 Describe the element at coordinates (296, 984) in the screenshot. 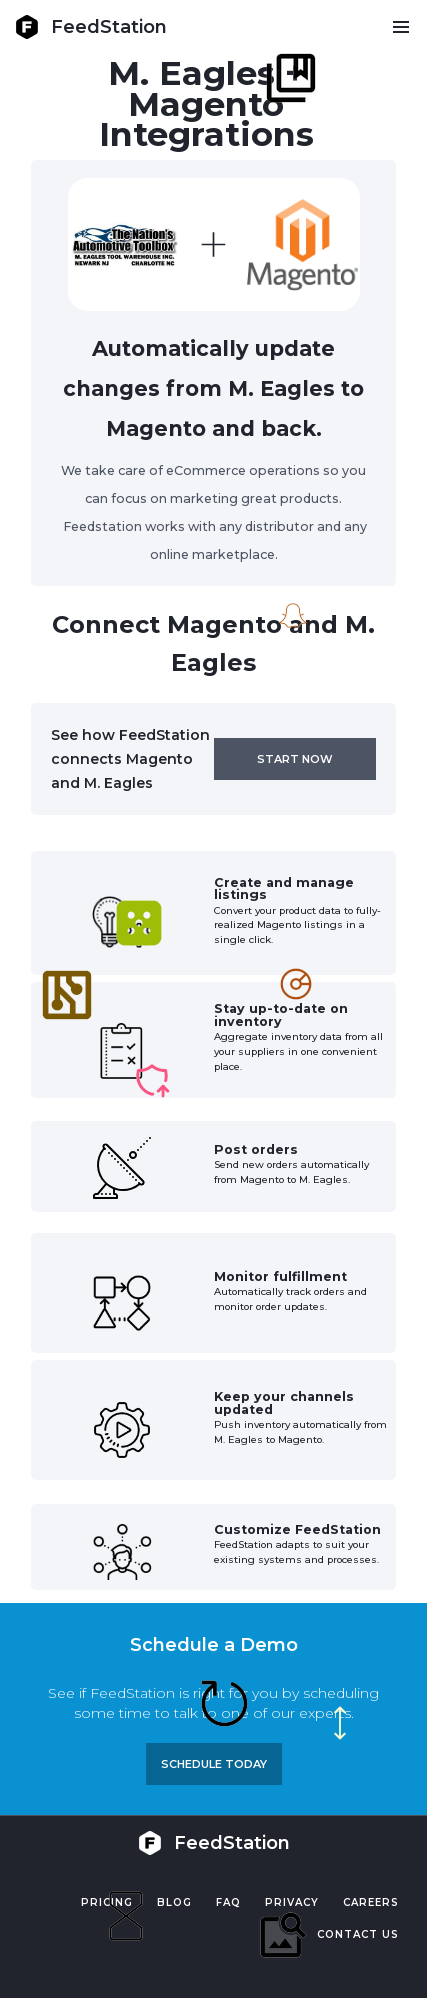

I see `play or access music library` at that location.